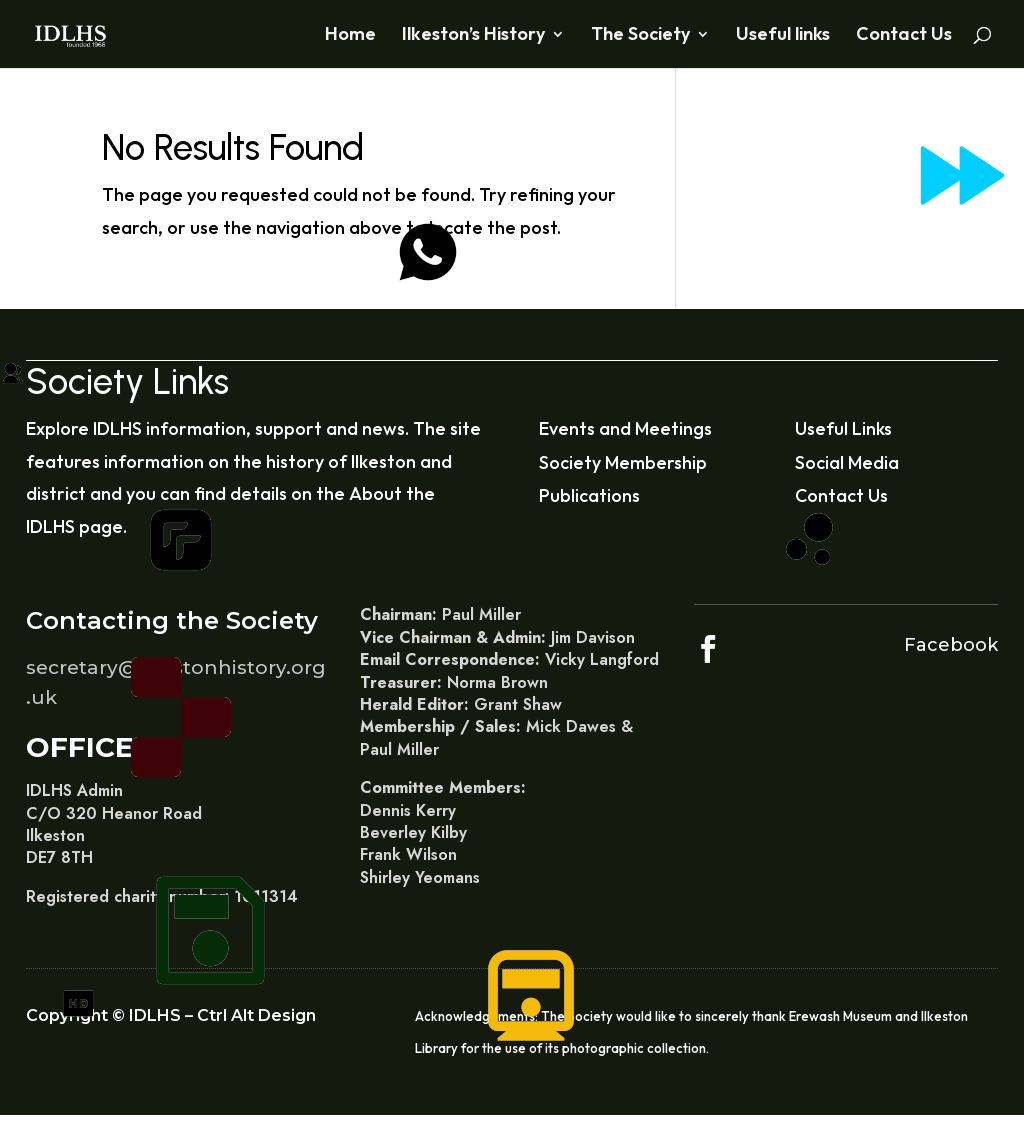 The width and height of the screenshot is (1024, 1123). Describe the element at coordinates (181, 540) in the screenshot. I see `red river brand logo` at that location.